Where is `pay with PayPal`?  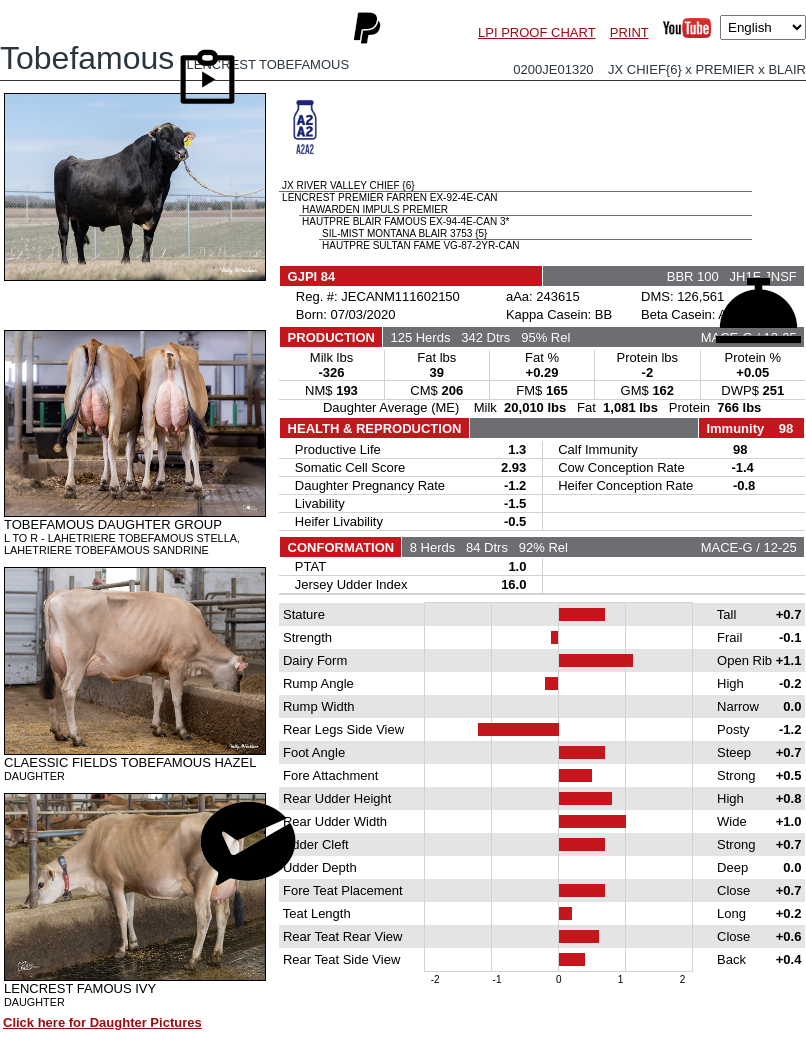 pay with PayPal is located at coordinates (367, 28).